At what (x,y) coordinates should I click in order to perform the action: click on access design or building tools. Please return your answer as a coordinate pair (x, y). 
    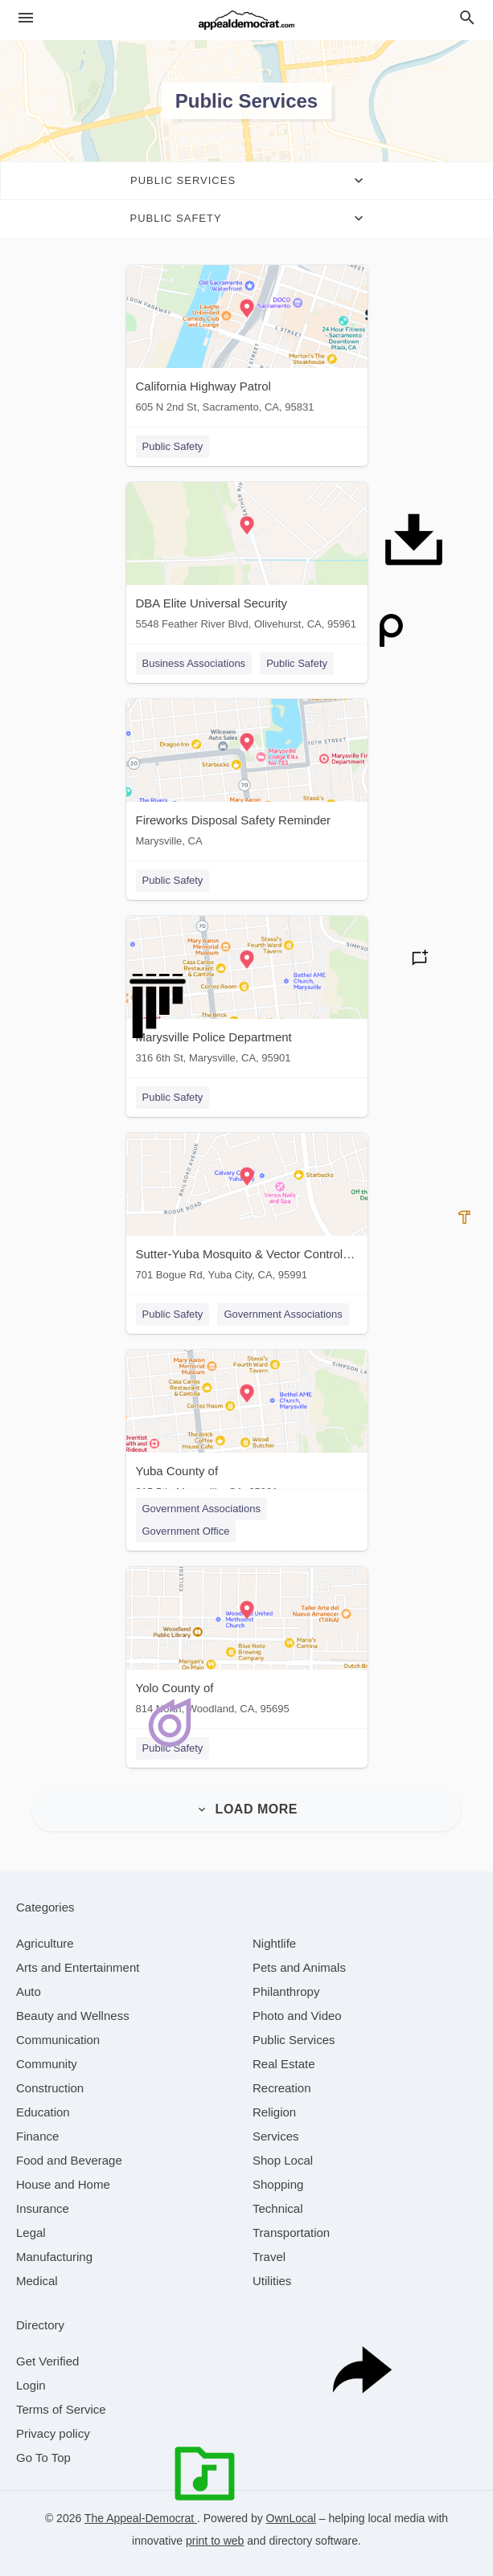
    Looking at the image, I should click on (464, 1216).